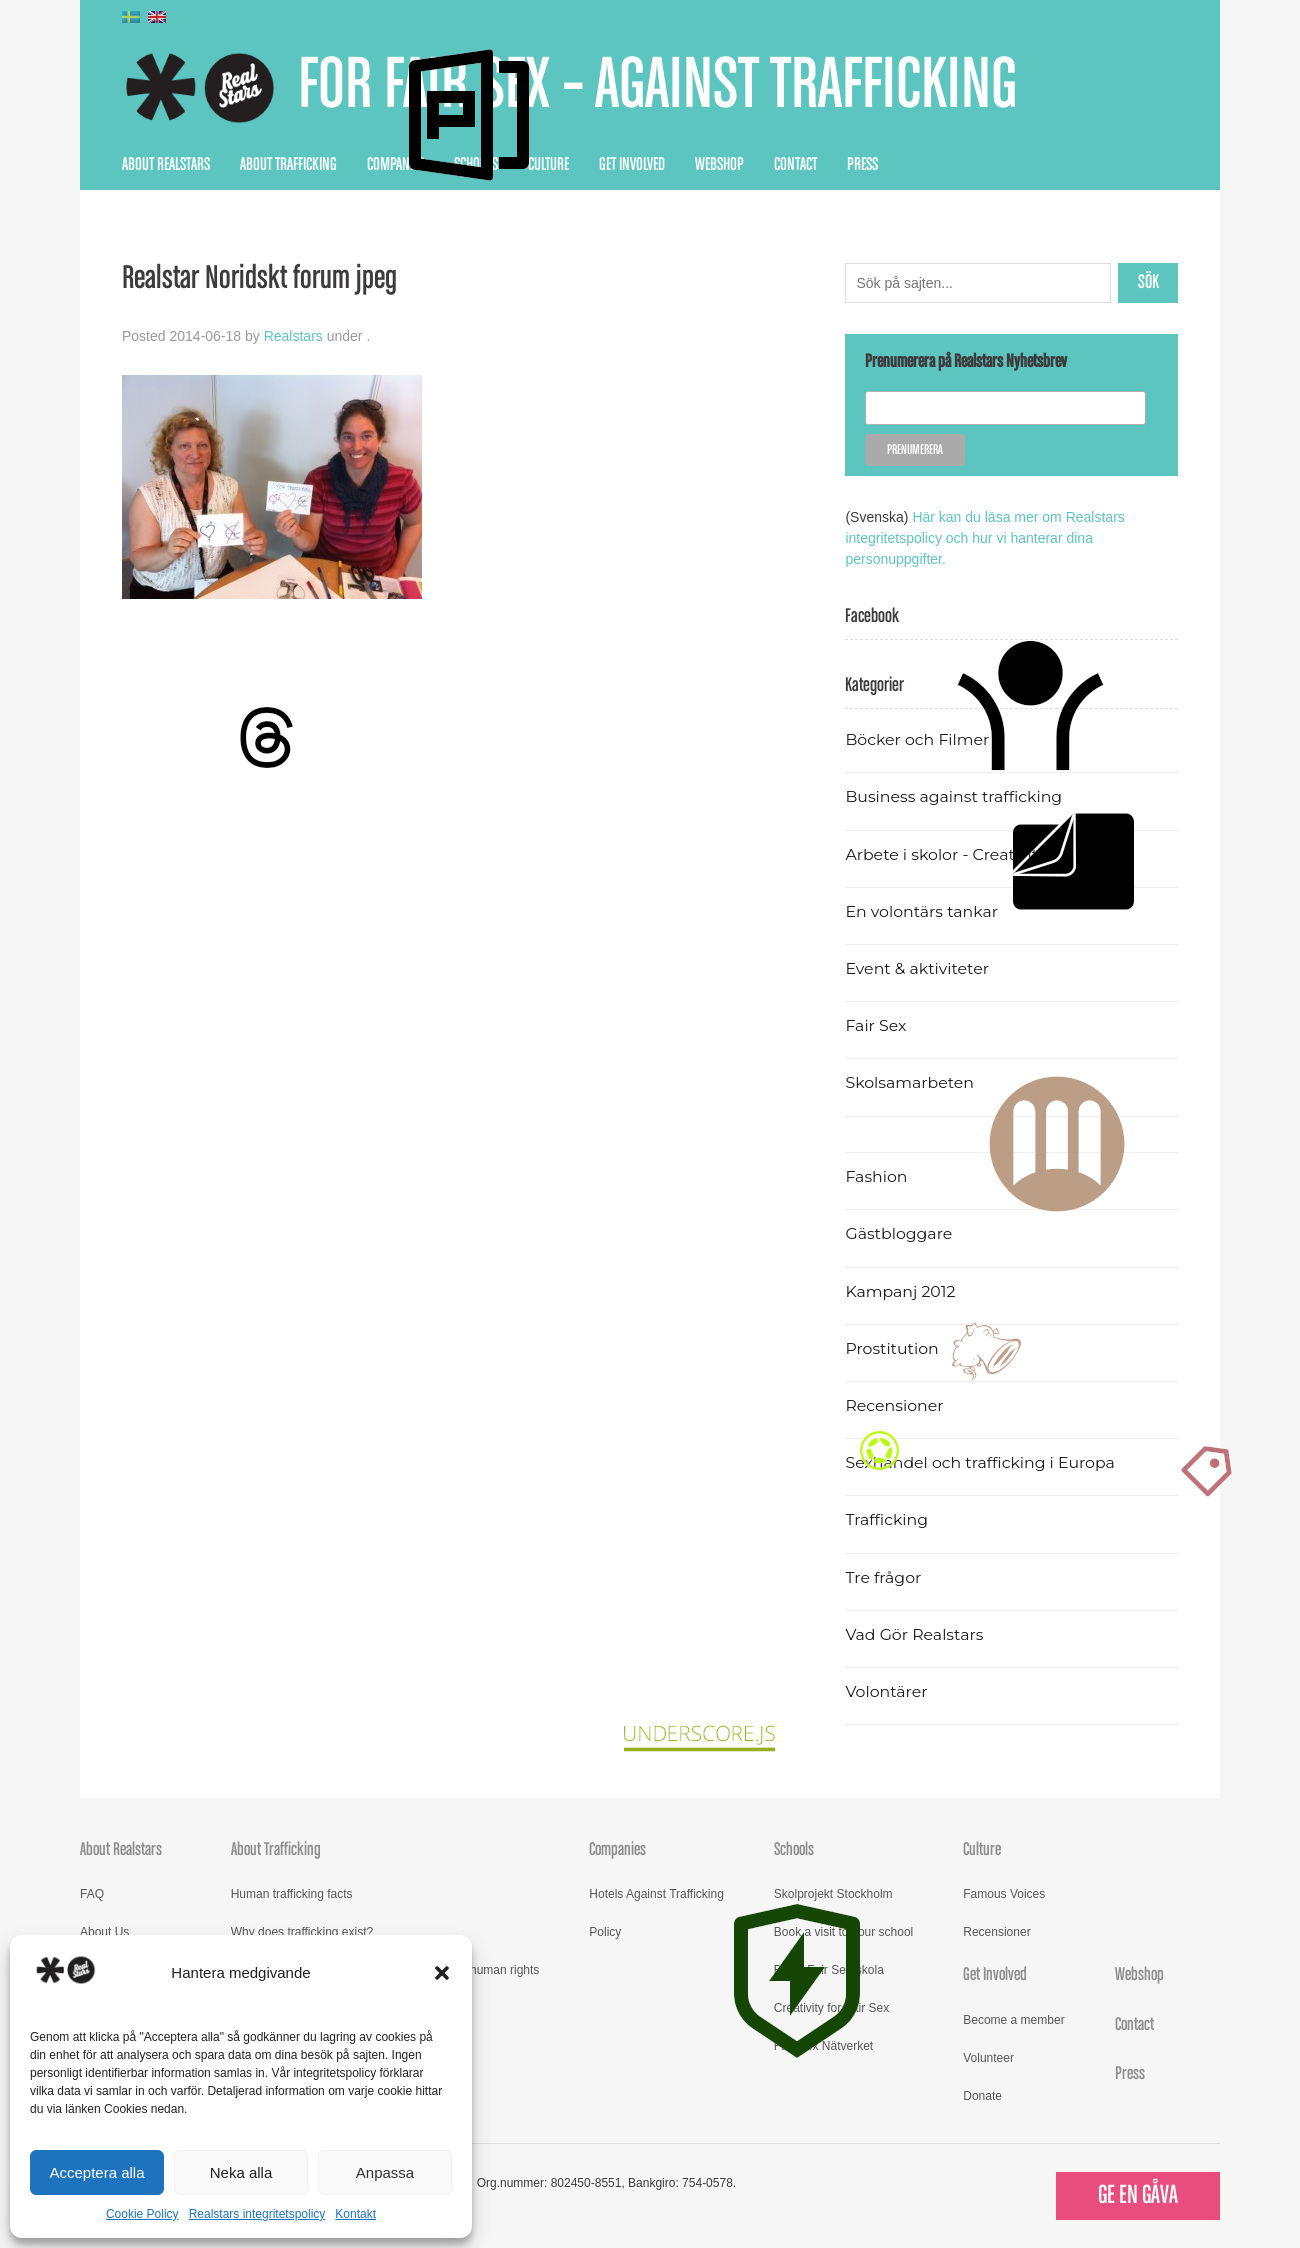  What do you see at coordinates (797, 1981) in the screenshot?
I see `enable fast security scan` at bounding box center [797, 1981].